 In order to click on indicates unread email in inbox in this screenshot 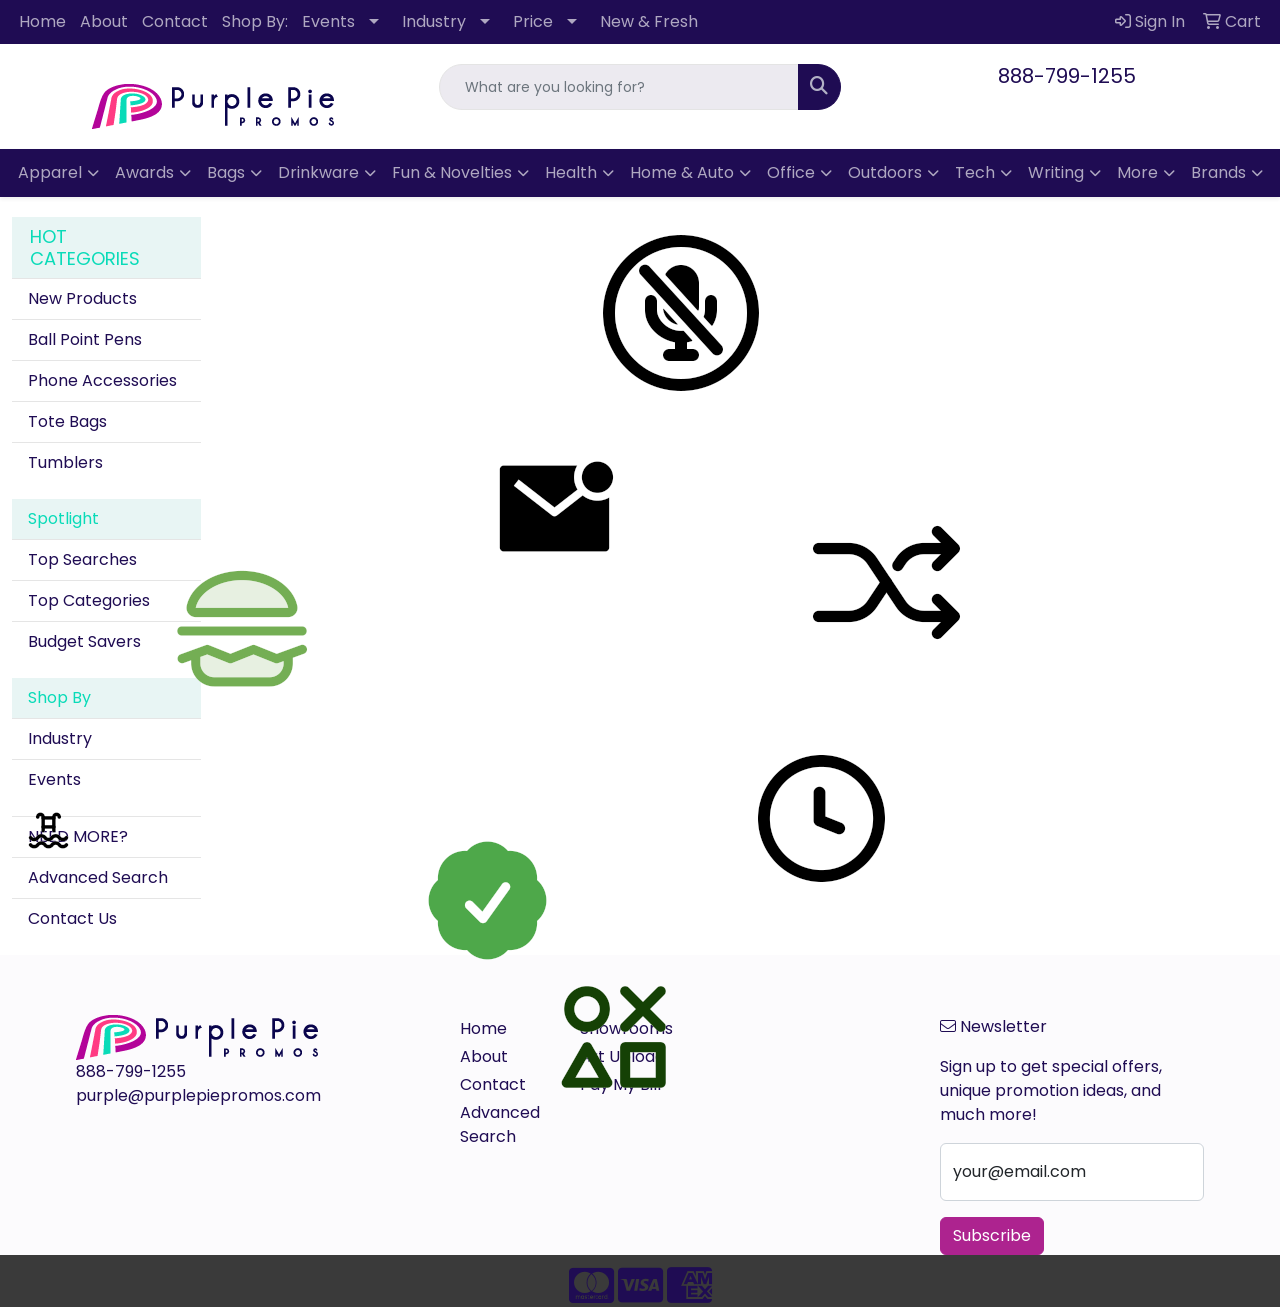, I will do `click(554, 508)`.